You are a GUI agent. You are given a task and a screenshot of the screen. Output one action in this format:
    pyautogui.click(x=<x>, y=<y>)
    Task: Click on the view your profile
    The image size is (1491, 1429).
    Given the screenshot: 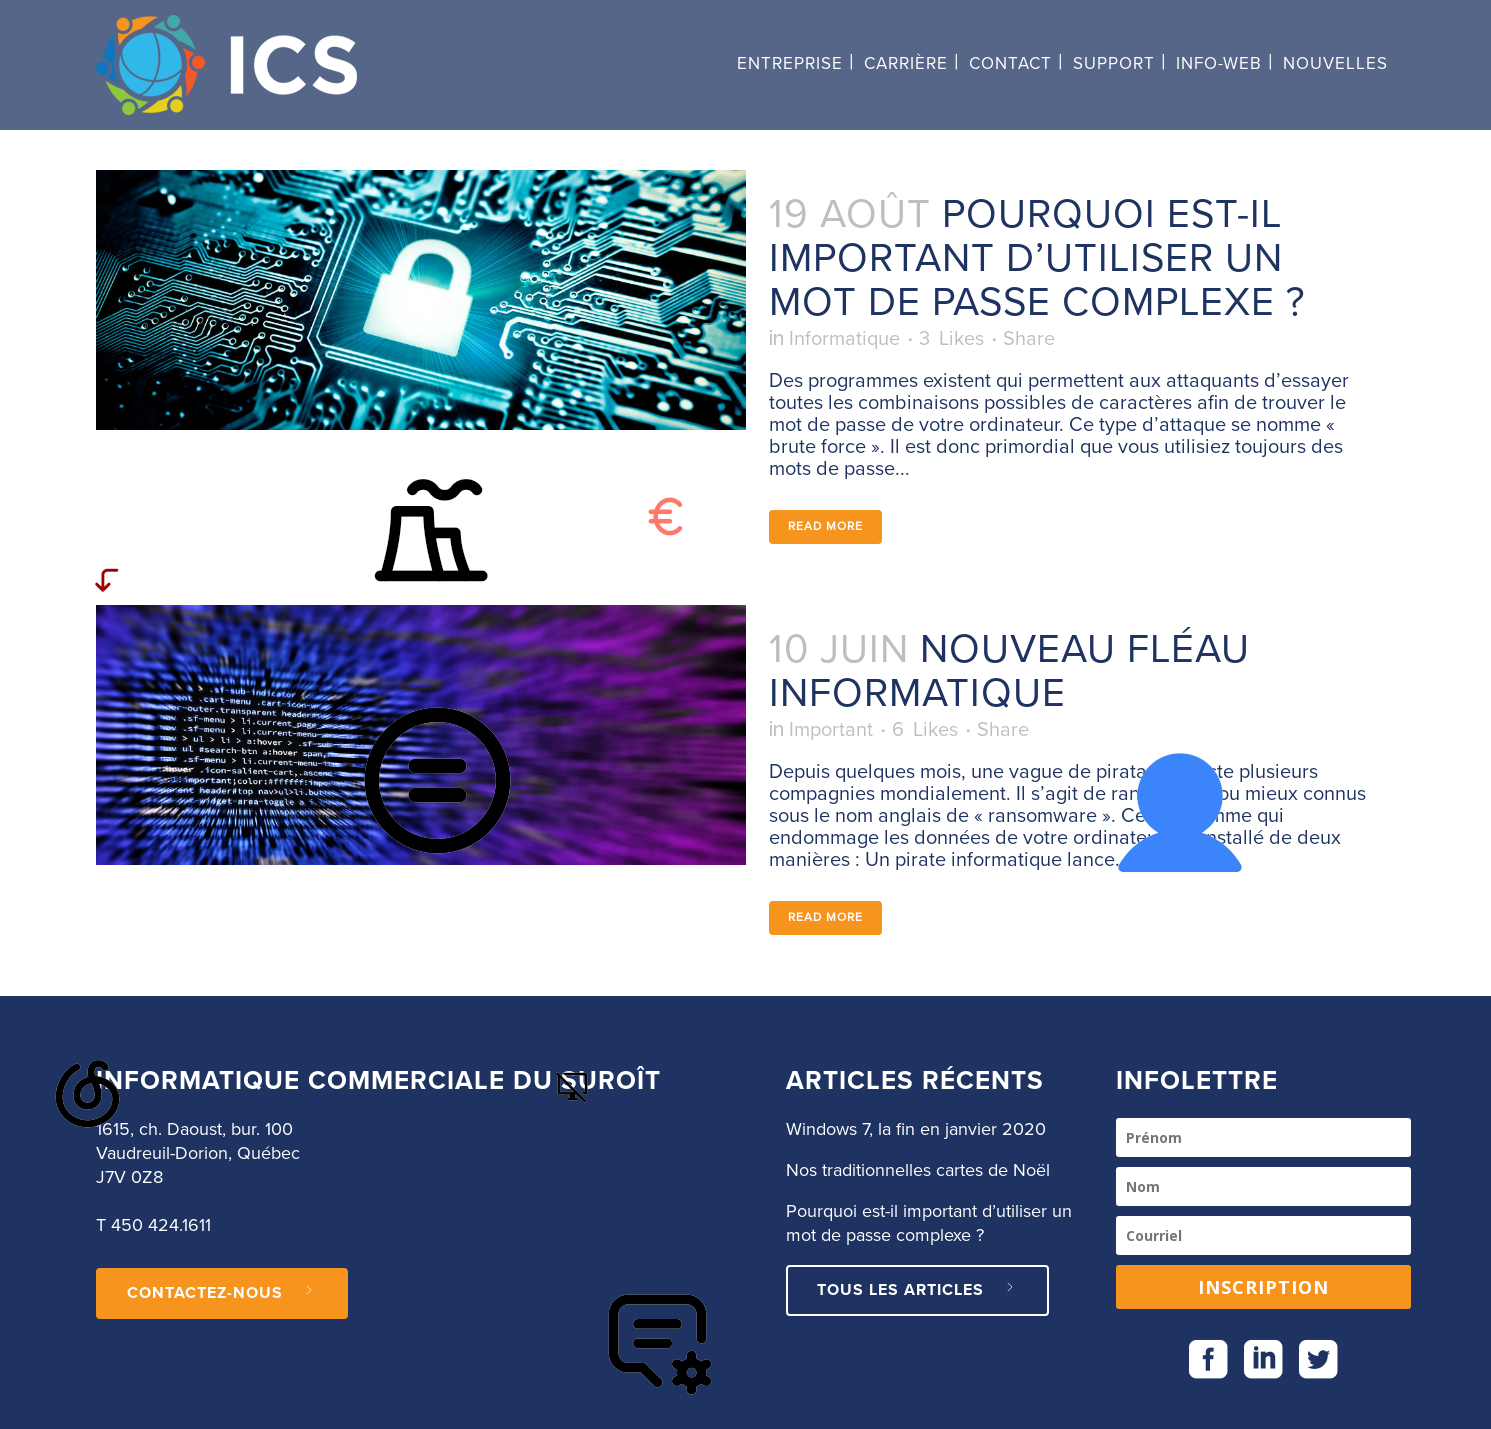 What is the action you would take?
    pyautogui.click(x=1180, y=815)
    